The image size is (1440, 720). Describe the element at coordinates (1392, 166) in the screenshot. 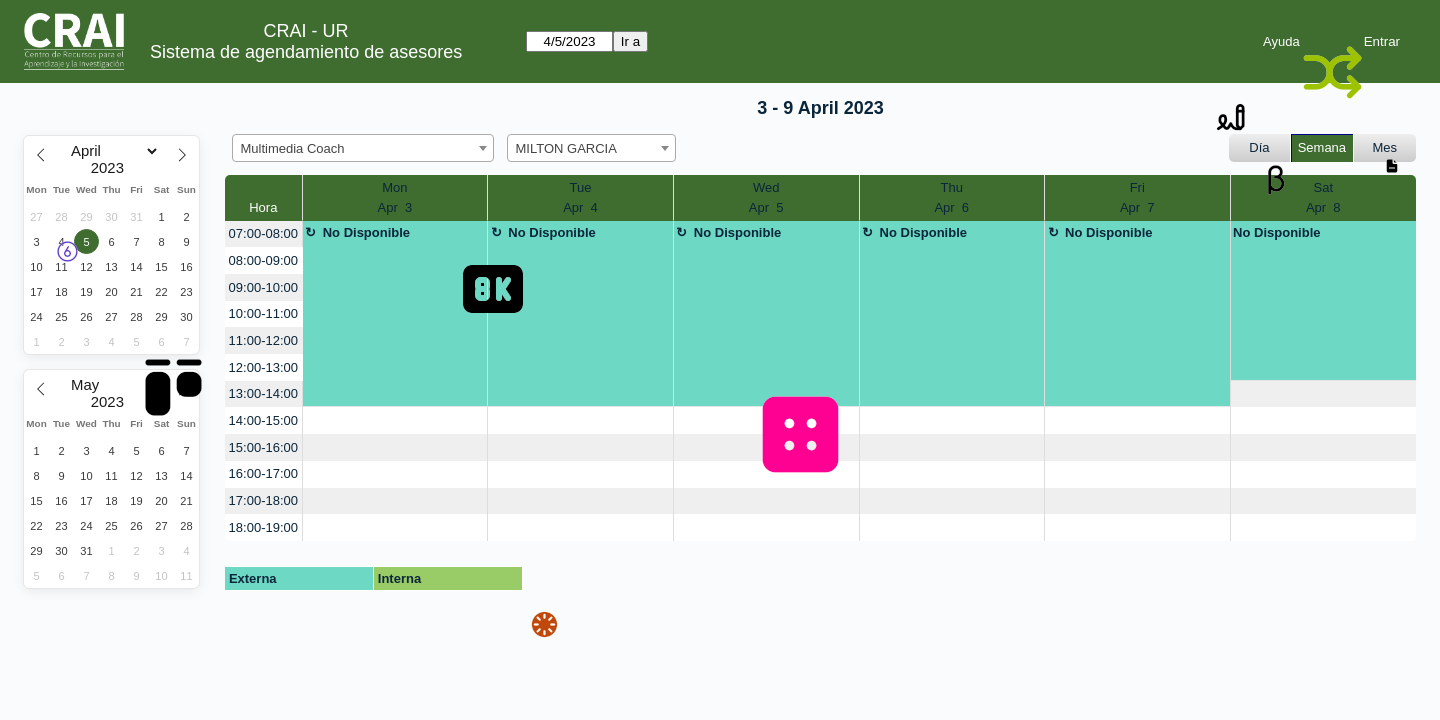

I see `view file details or additional options` at that location.